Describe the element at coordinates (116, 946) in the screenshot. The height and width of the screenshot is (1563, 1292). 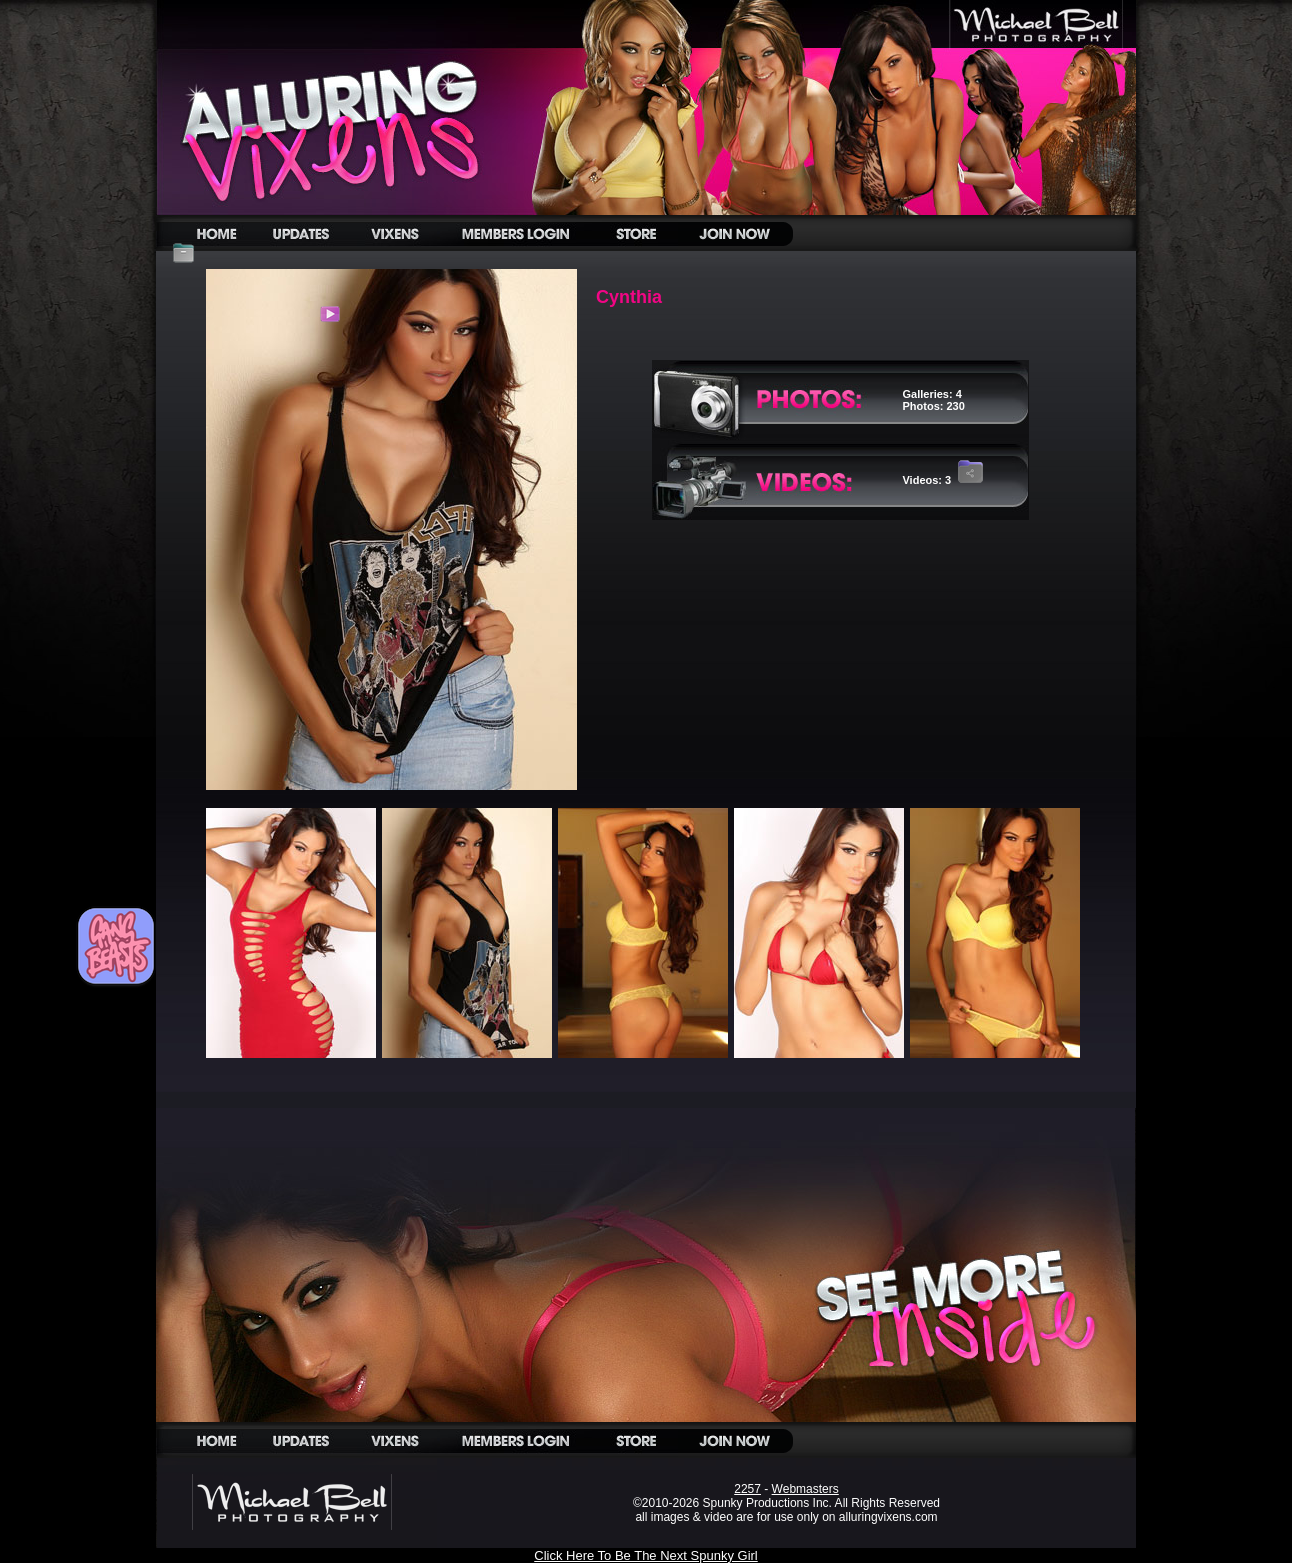
I see `launch Gang Beasts game` at that location.